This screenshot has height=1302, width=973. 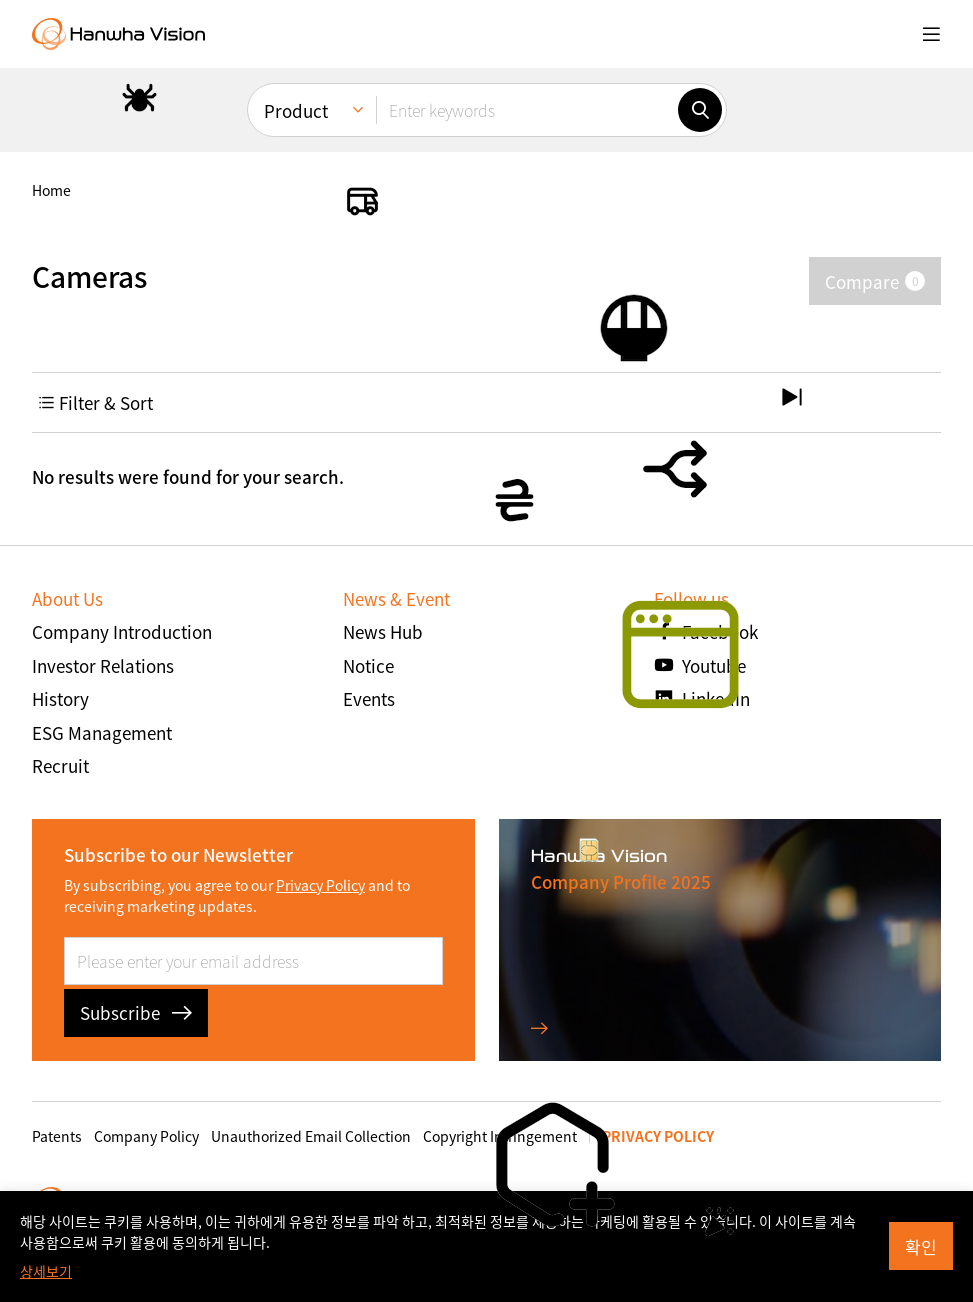 What do you see at coordinates (552, 1164) in the screenshot?
I see `add a new module or component` at bounding box center [552, 1164].